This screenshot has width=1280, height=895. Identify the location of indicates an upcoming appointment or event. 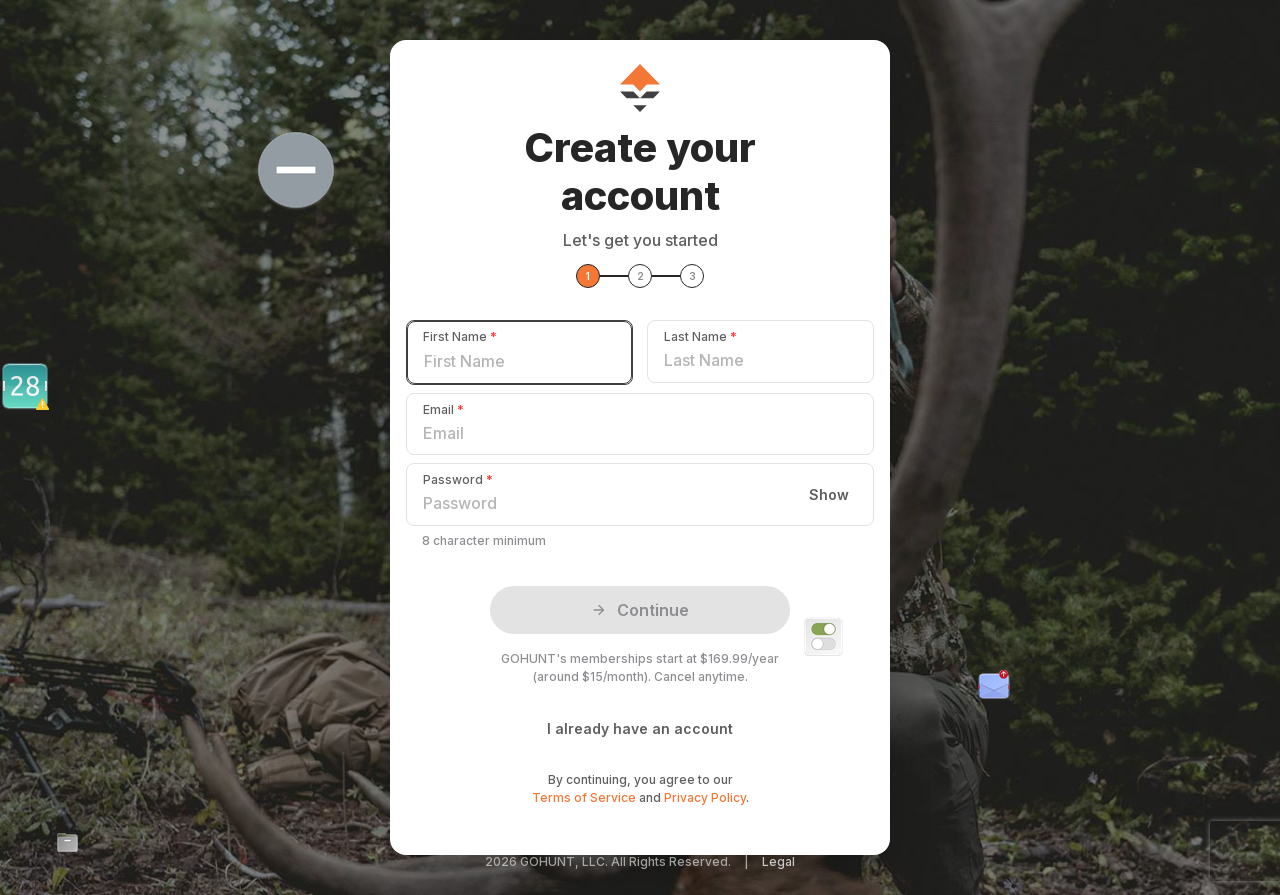
(25, 386).